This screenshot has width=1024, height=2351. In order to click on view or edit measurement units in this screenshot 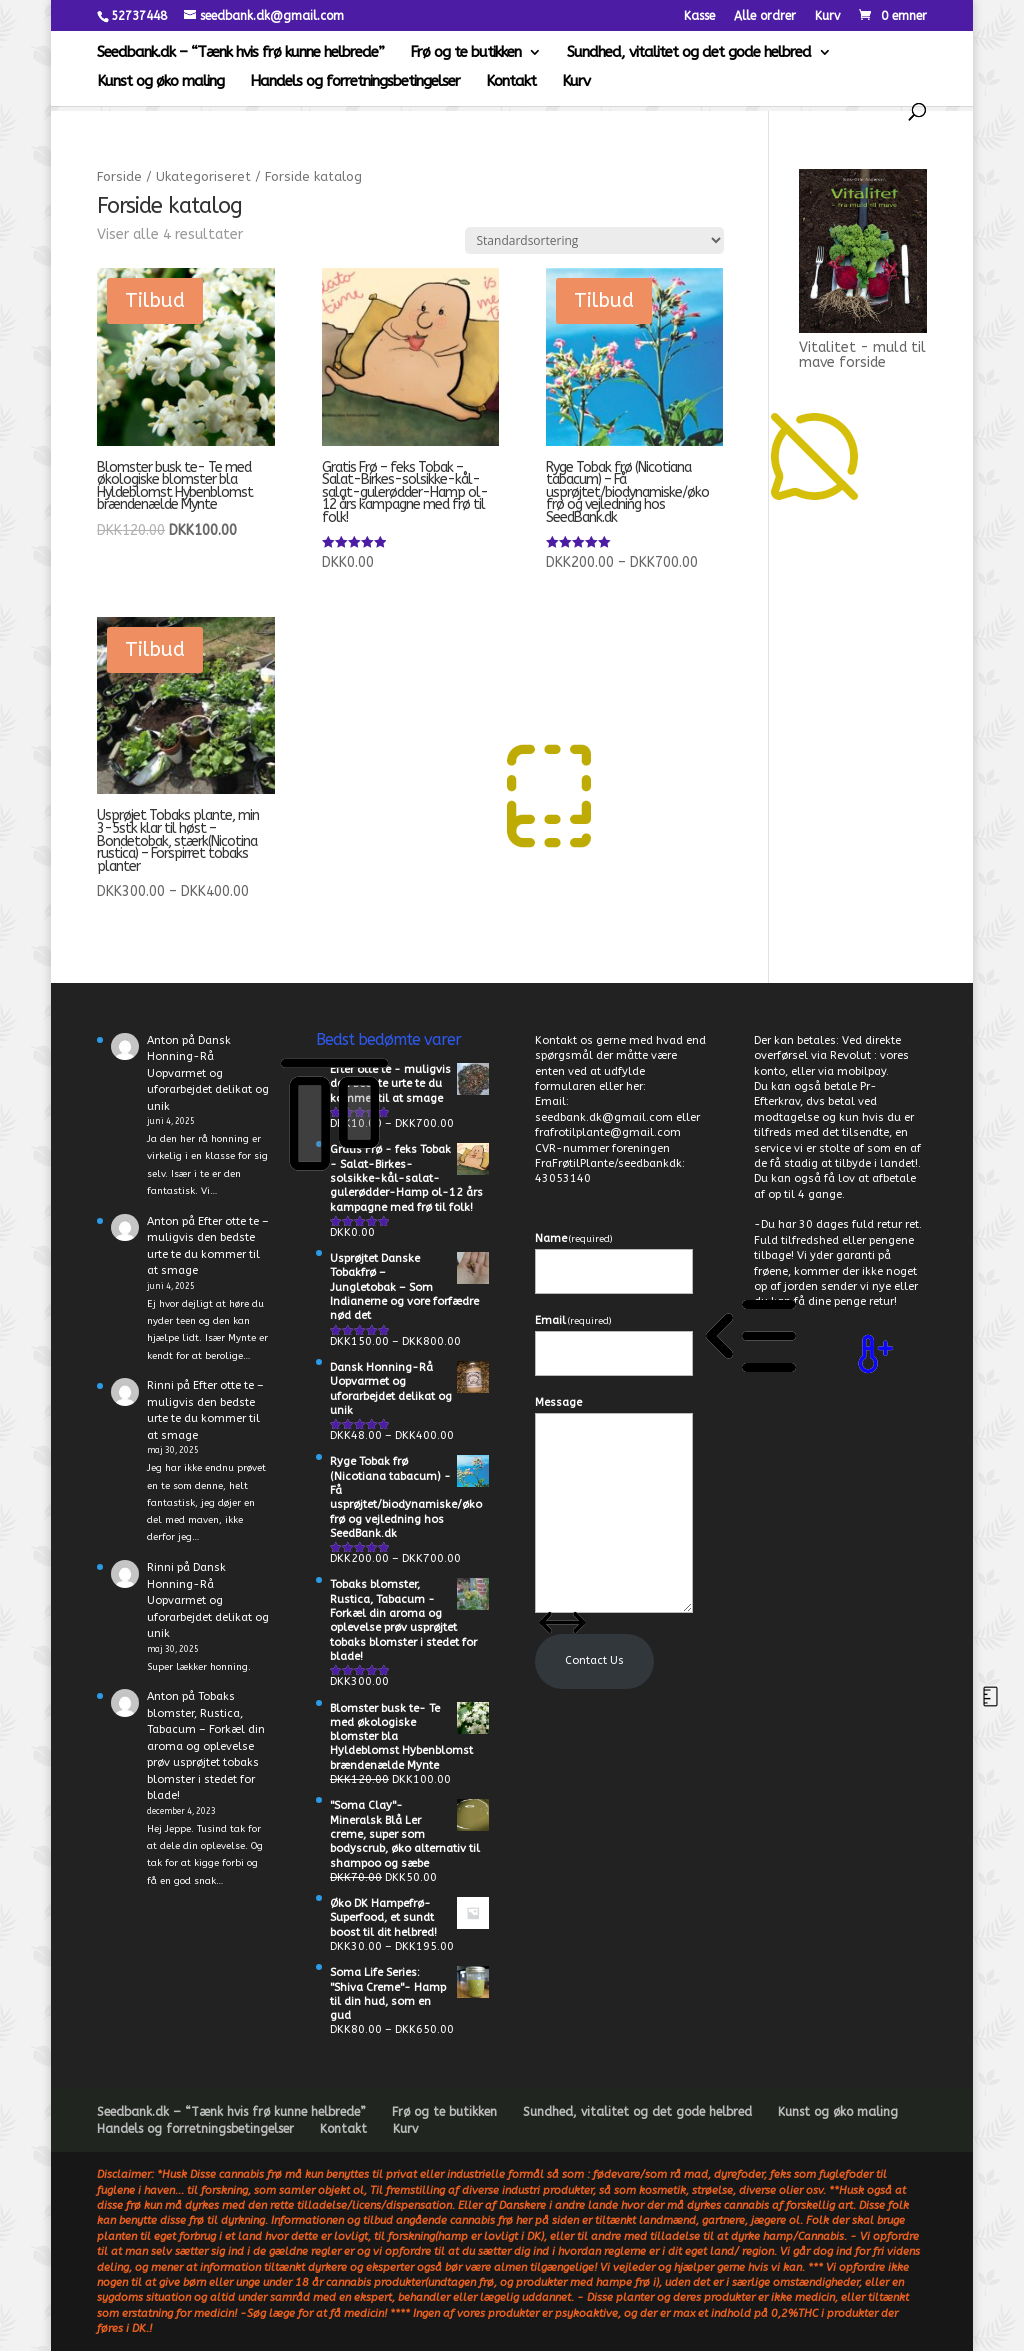, I will do `click(990, 1696)`.